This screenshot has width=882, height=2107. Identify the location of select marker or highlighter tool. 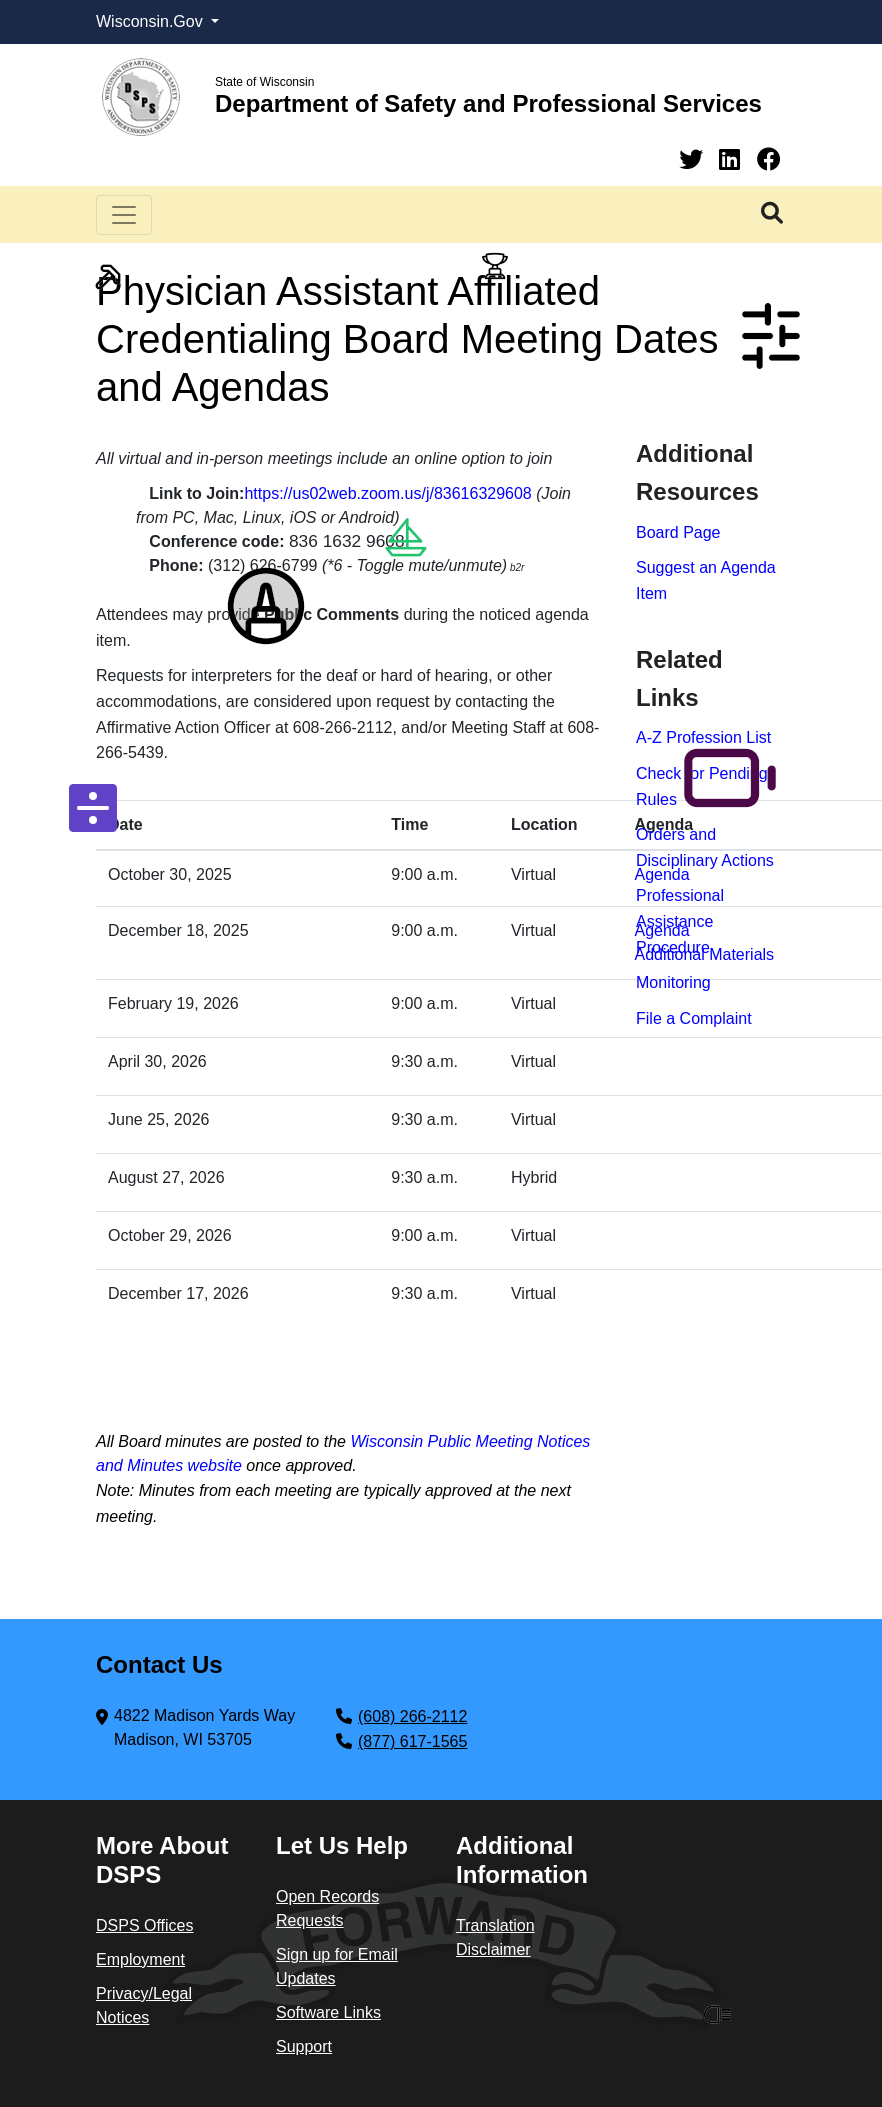
(266, 606).